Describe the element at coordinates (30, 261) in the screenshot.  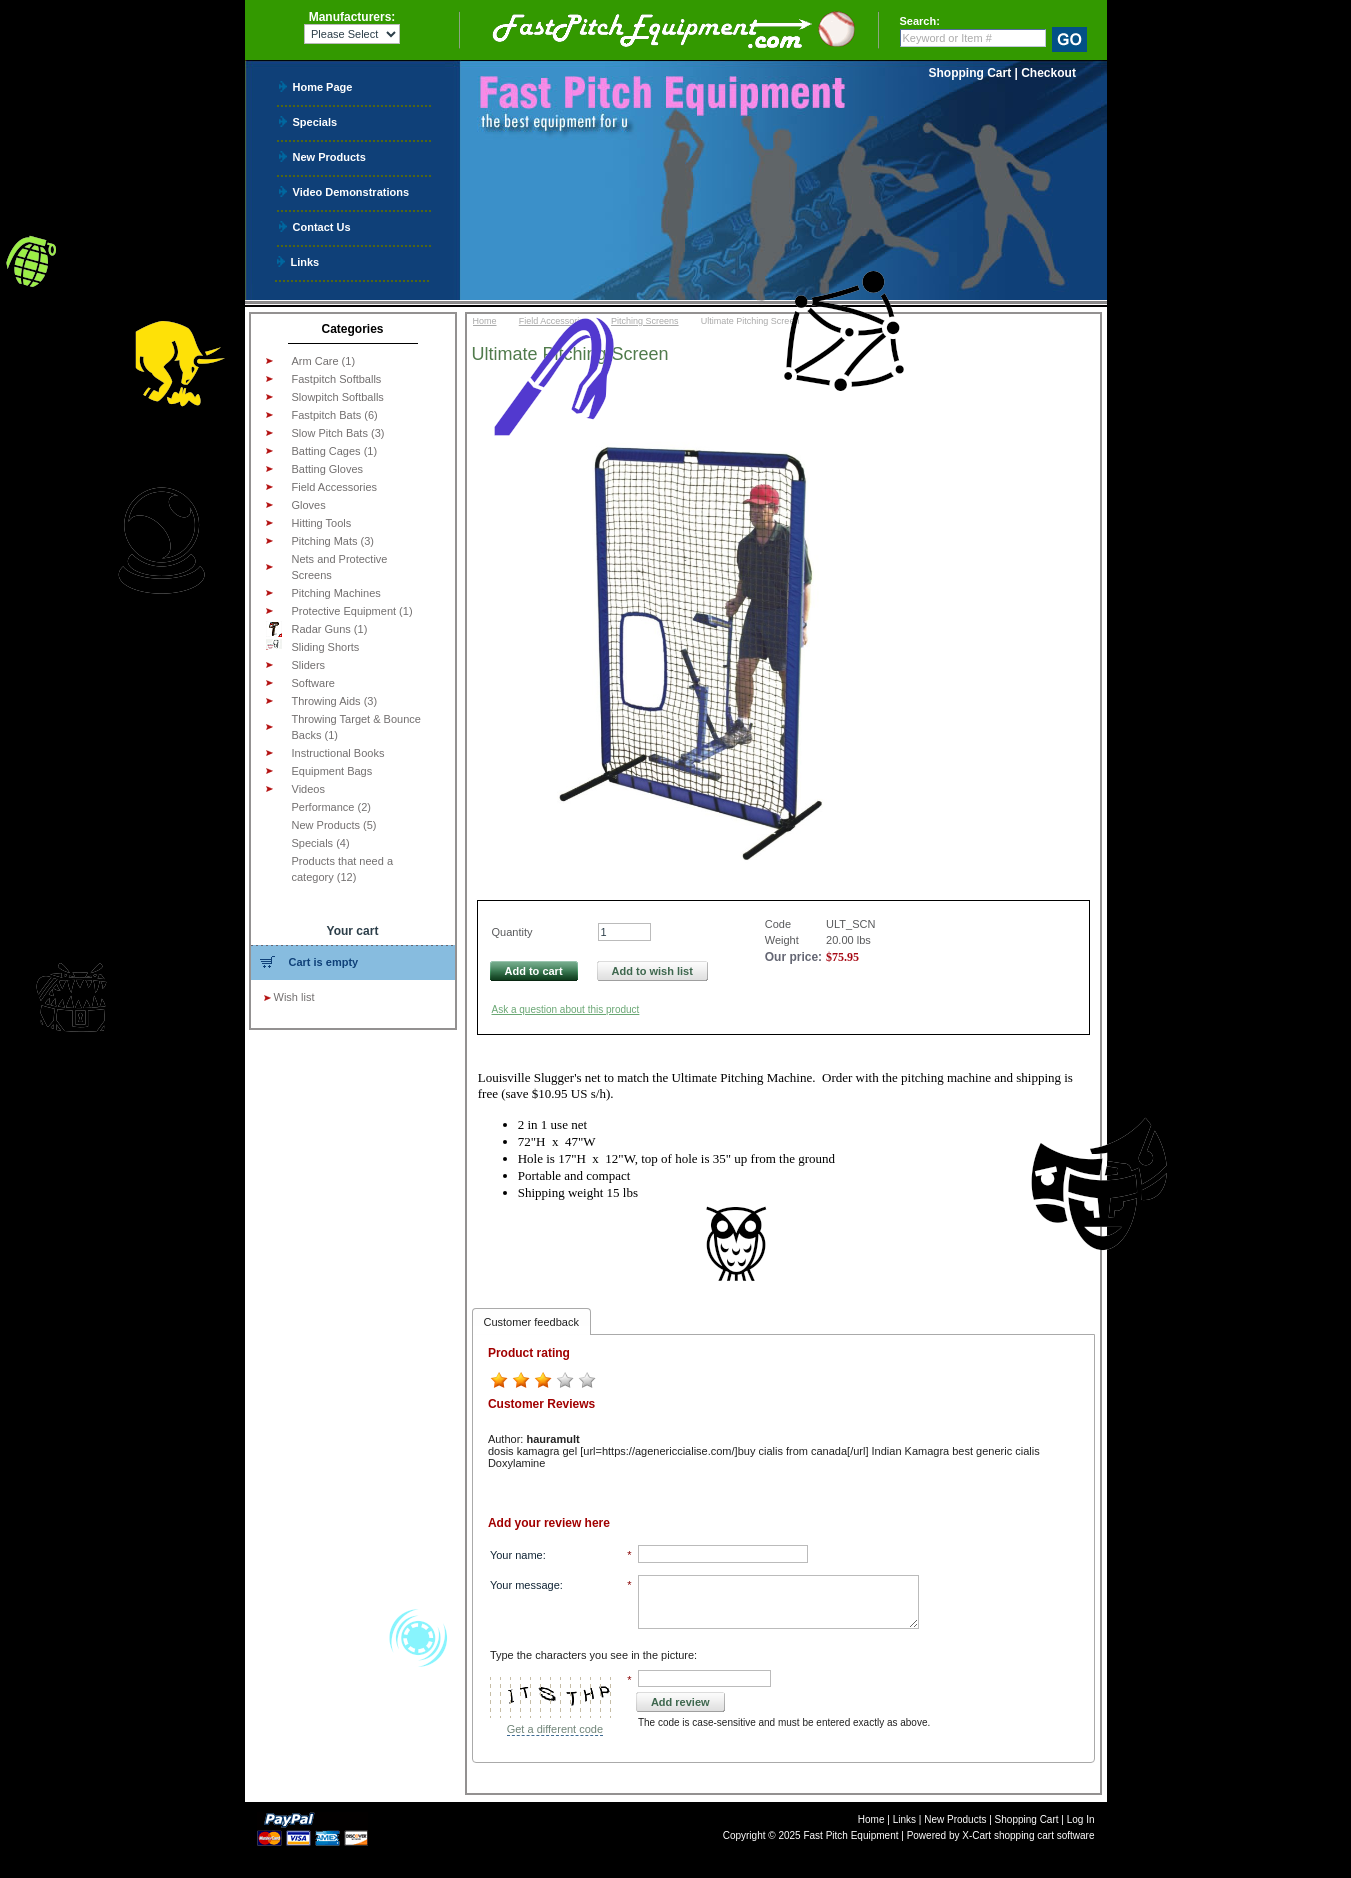
I see `select grenade weapon or explosive item` at that location.